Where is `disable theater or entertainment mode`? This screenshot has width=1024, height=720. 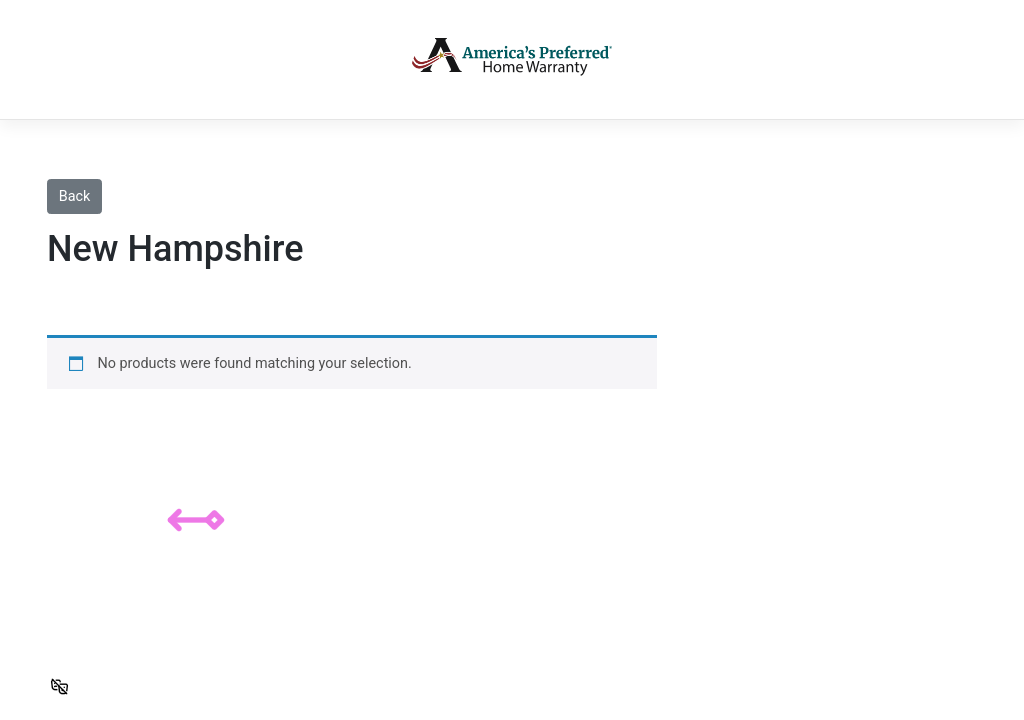 disable theater or entertainment mode is located at coordinates (59, 686).